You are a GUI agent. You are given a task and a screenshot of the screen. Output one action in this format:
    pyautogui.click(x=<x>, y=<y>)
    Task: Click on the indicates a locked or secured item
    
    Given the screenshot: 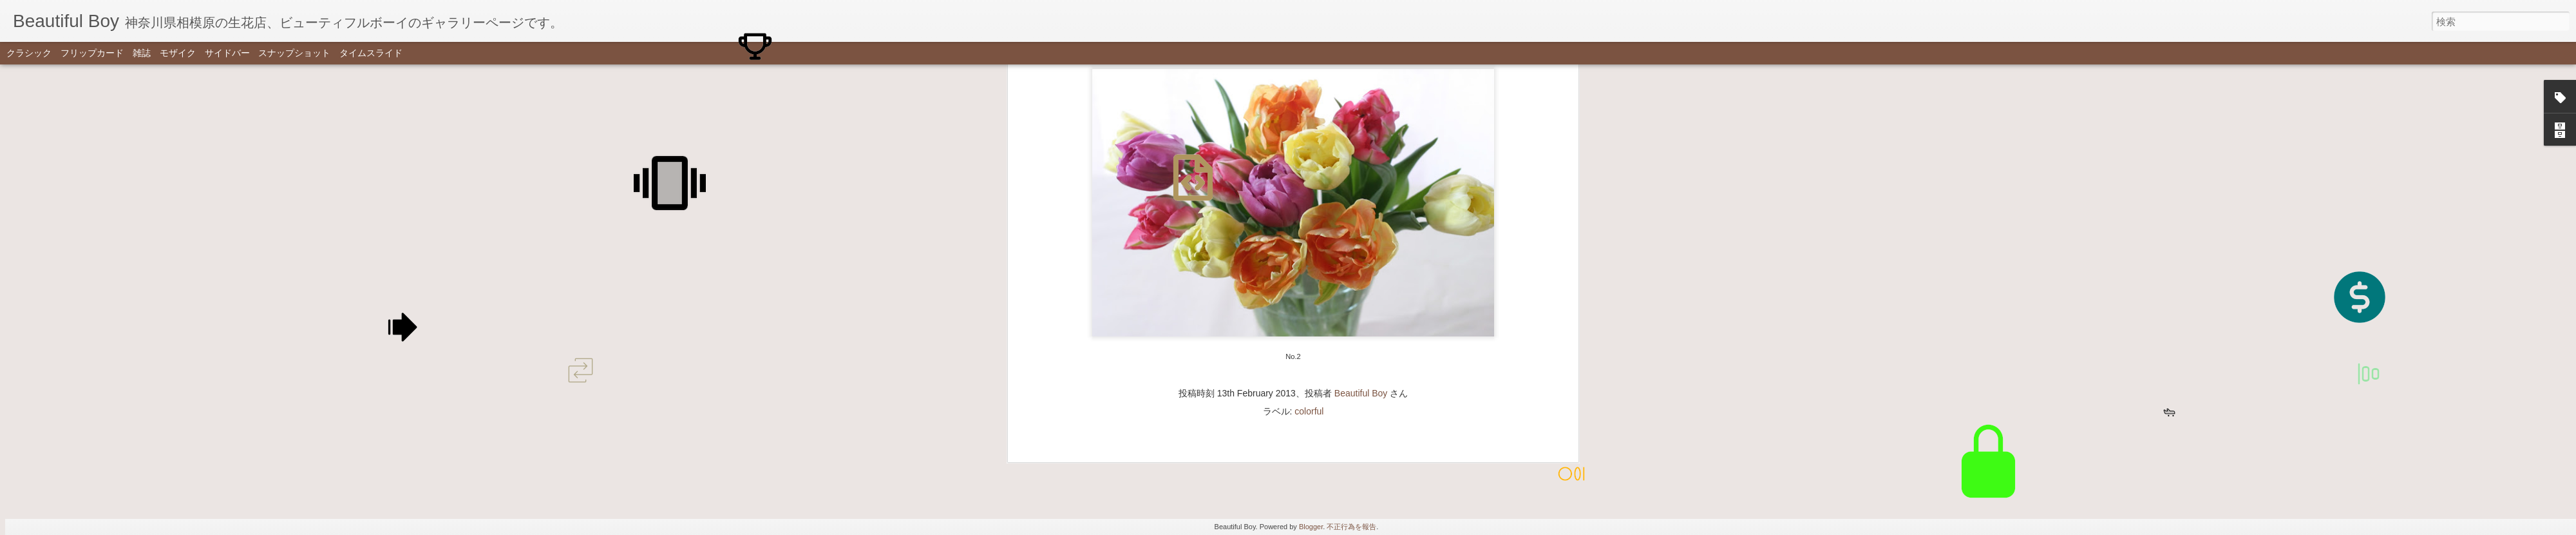 What is the action you would take?
    pyautogui.click(x=1988, y=461)
    